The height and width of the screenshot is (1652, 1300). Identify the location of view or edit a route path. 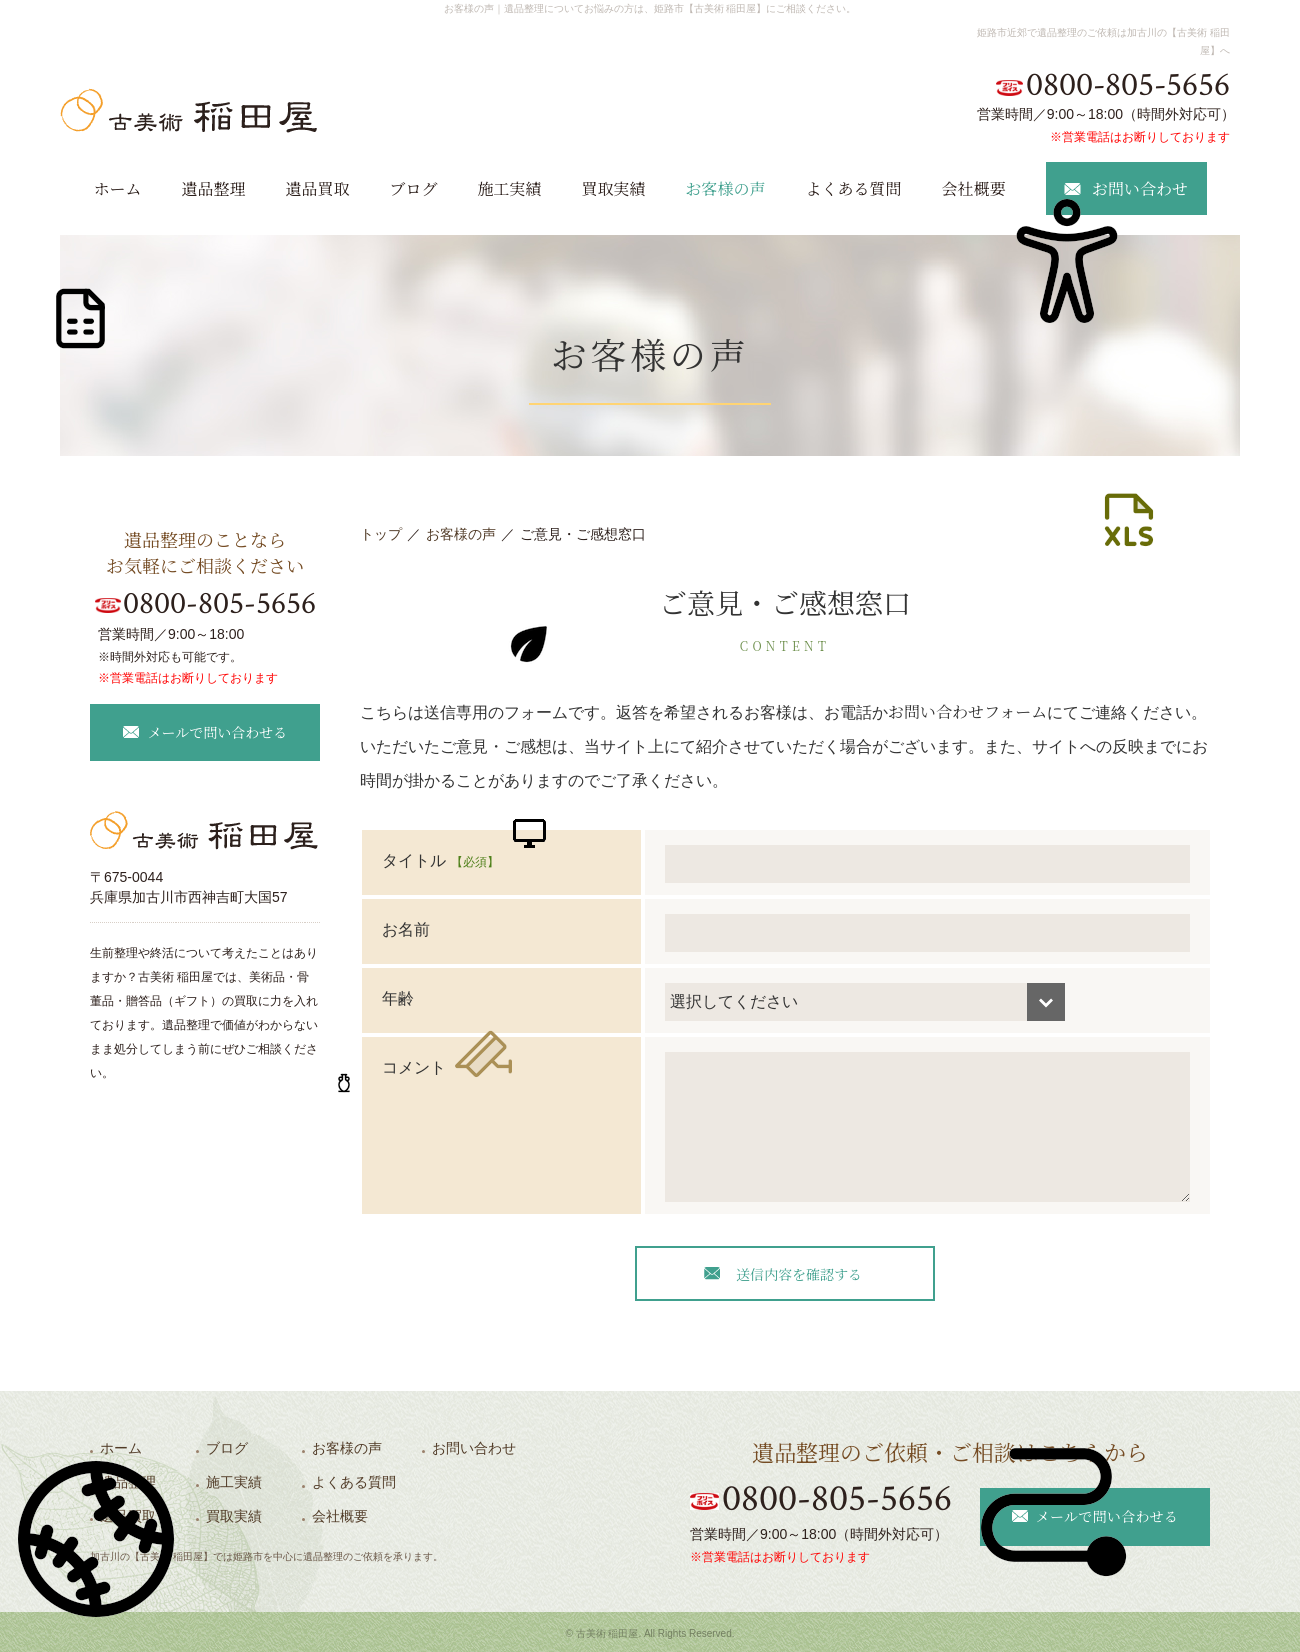
(1055, 1505).